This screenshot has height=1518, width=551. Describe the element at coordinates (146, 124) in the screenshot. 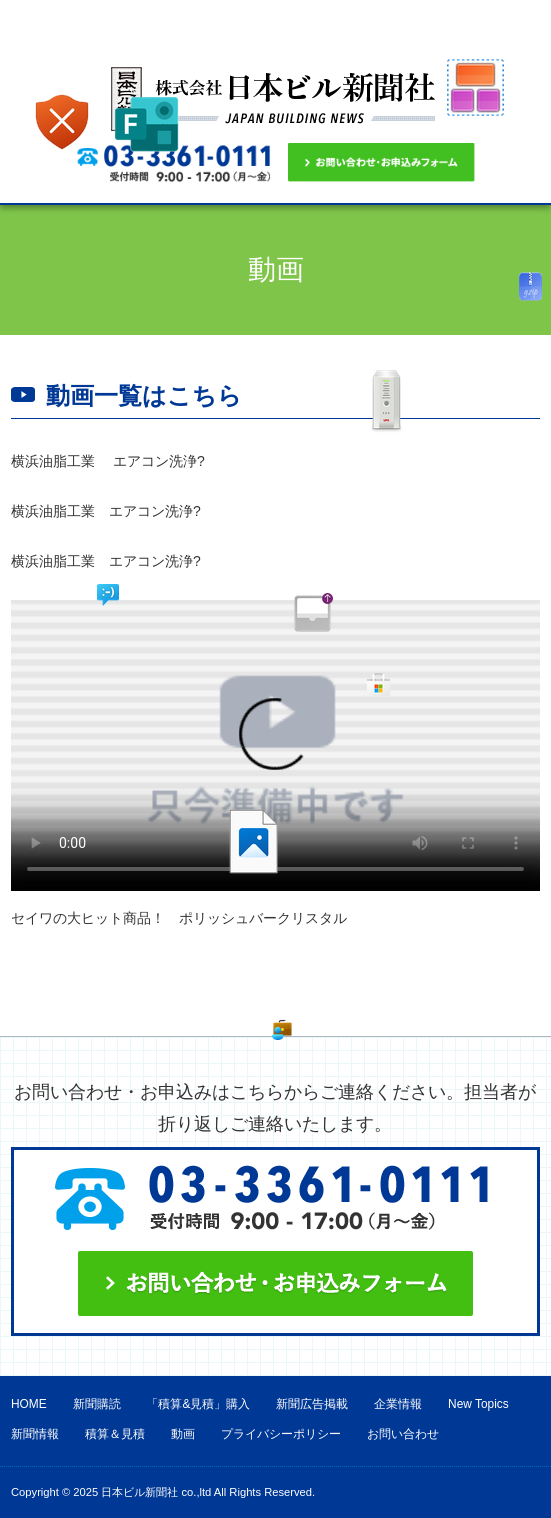

I see `open microsoft forms app` at that location.